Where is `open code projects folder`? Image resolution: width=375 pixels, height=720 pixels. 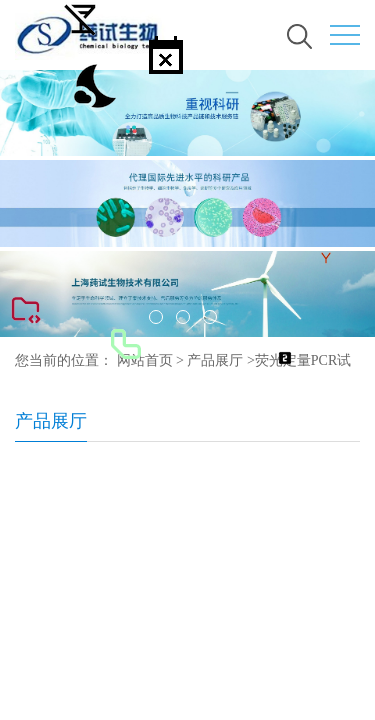
open code projects folder is located at coordinates (25, 309).